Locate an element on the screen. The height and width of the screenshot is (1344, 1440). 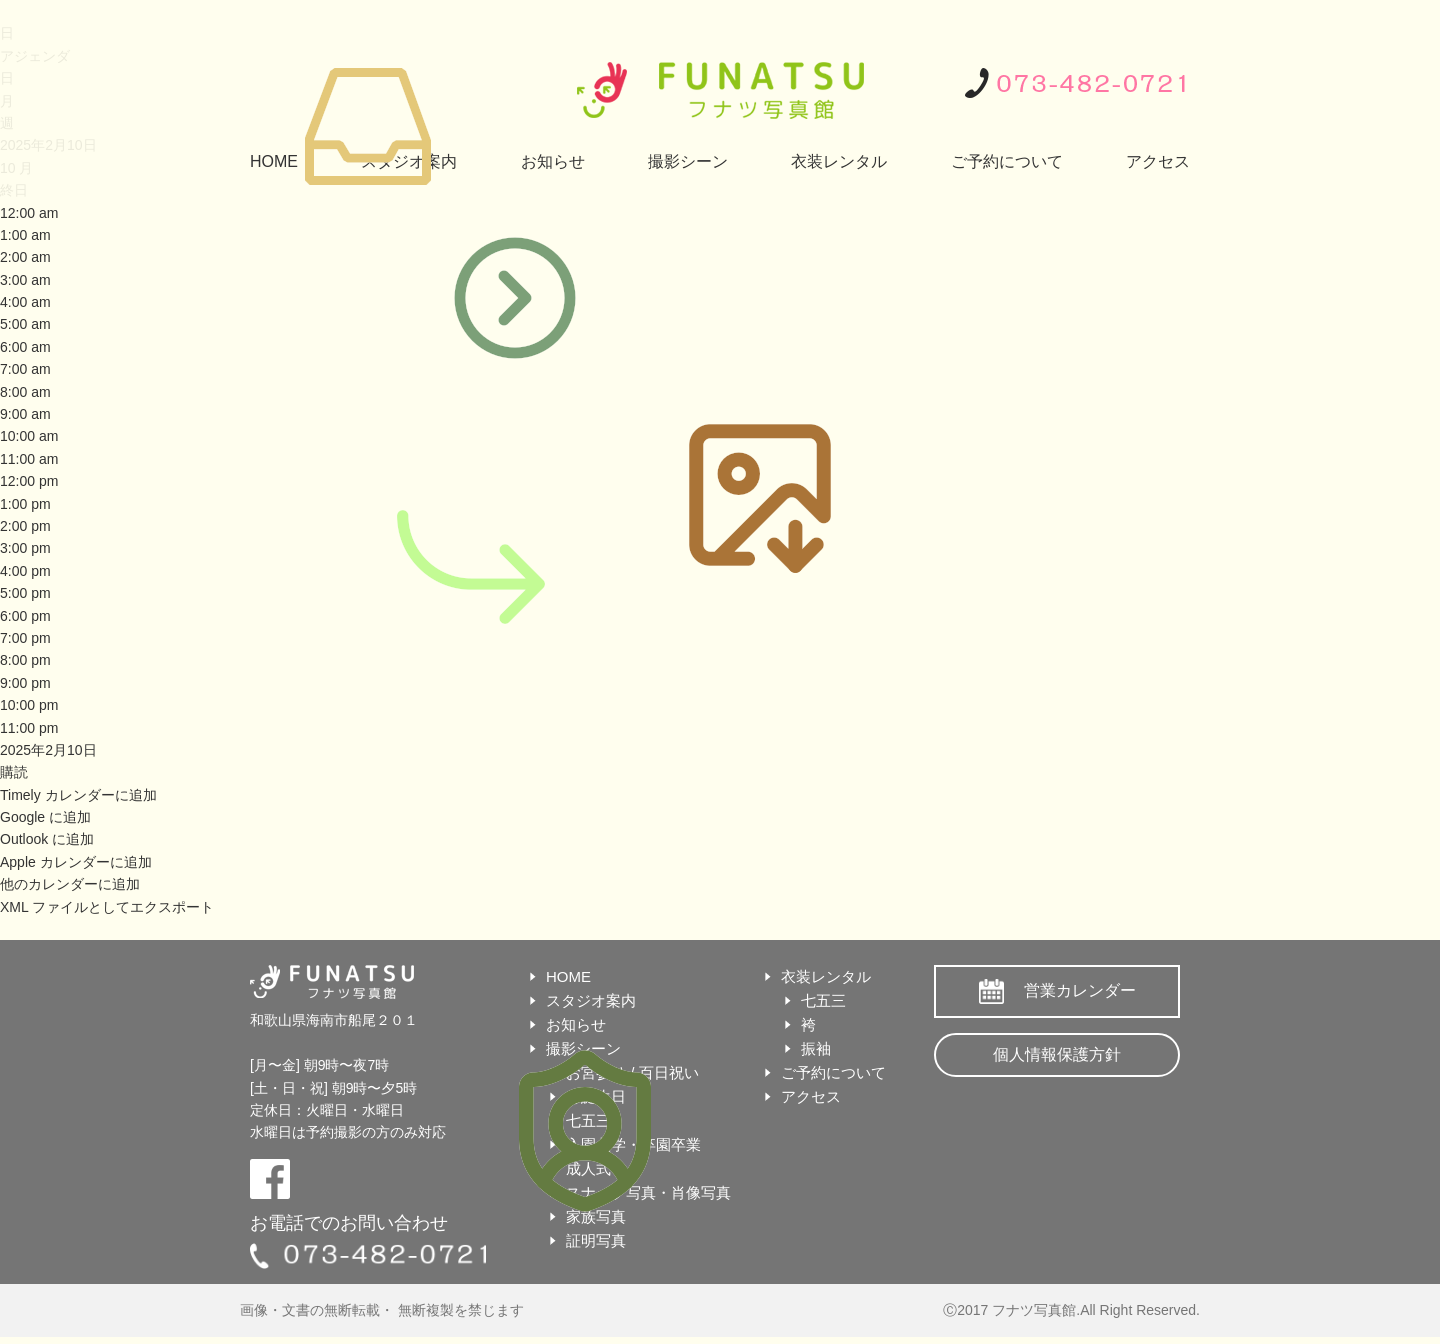
download image is located at coordinates (760, 495).